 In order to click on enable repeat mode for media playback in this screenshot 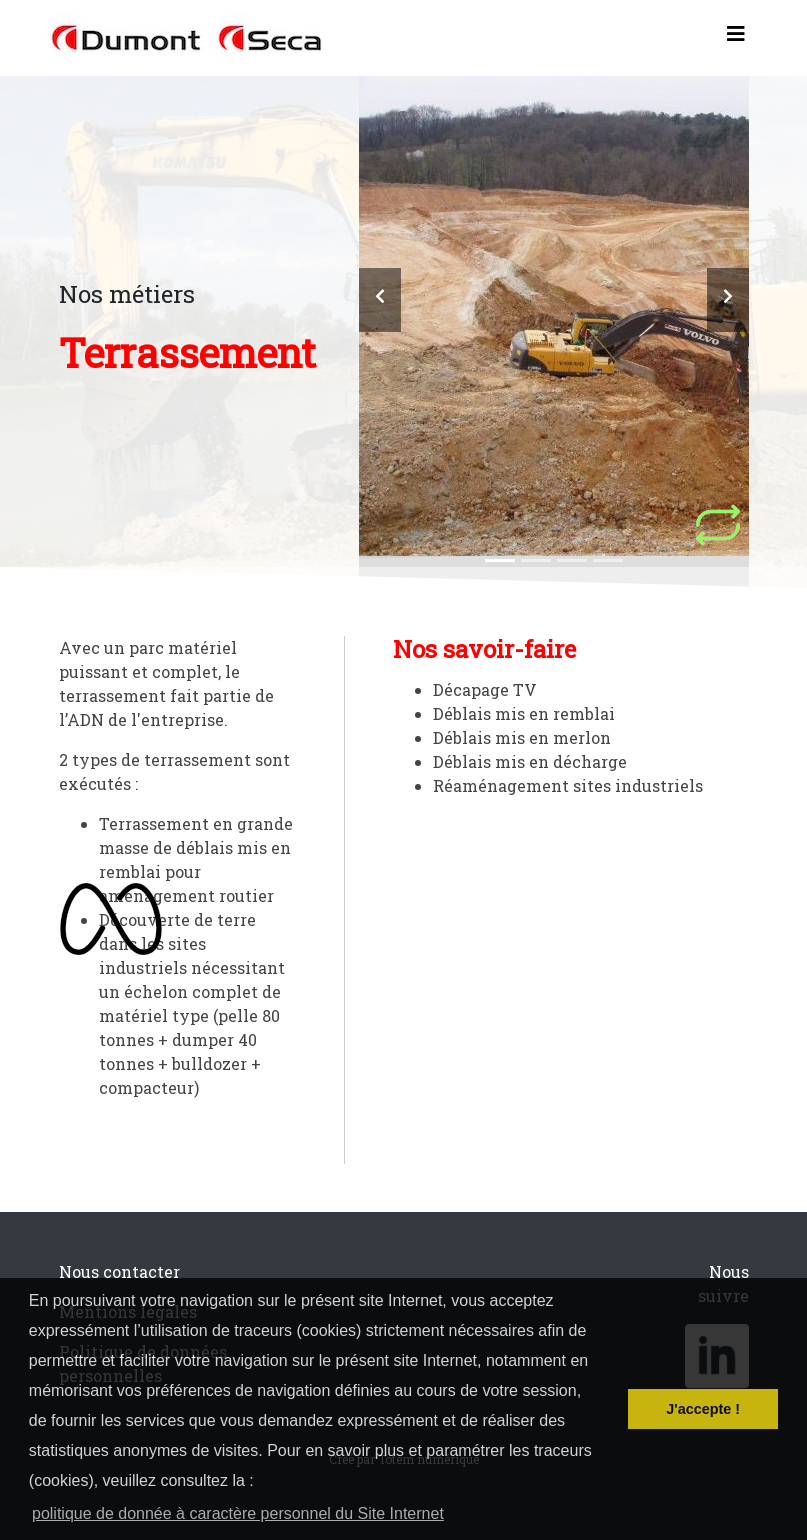, I will do `click(718, 525)`.